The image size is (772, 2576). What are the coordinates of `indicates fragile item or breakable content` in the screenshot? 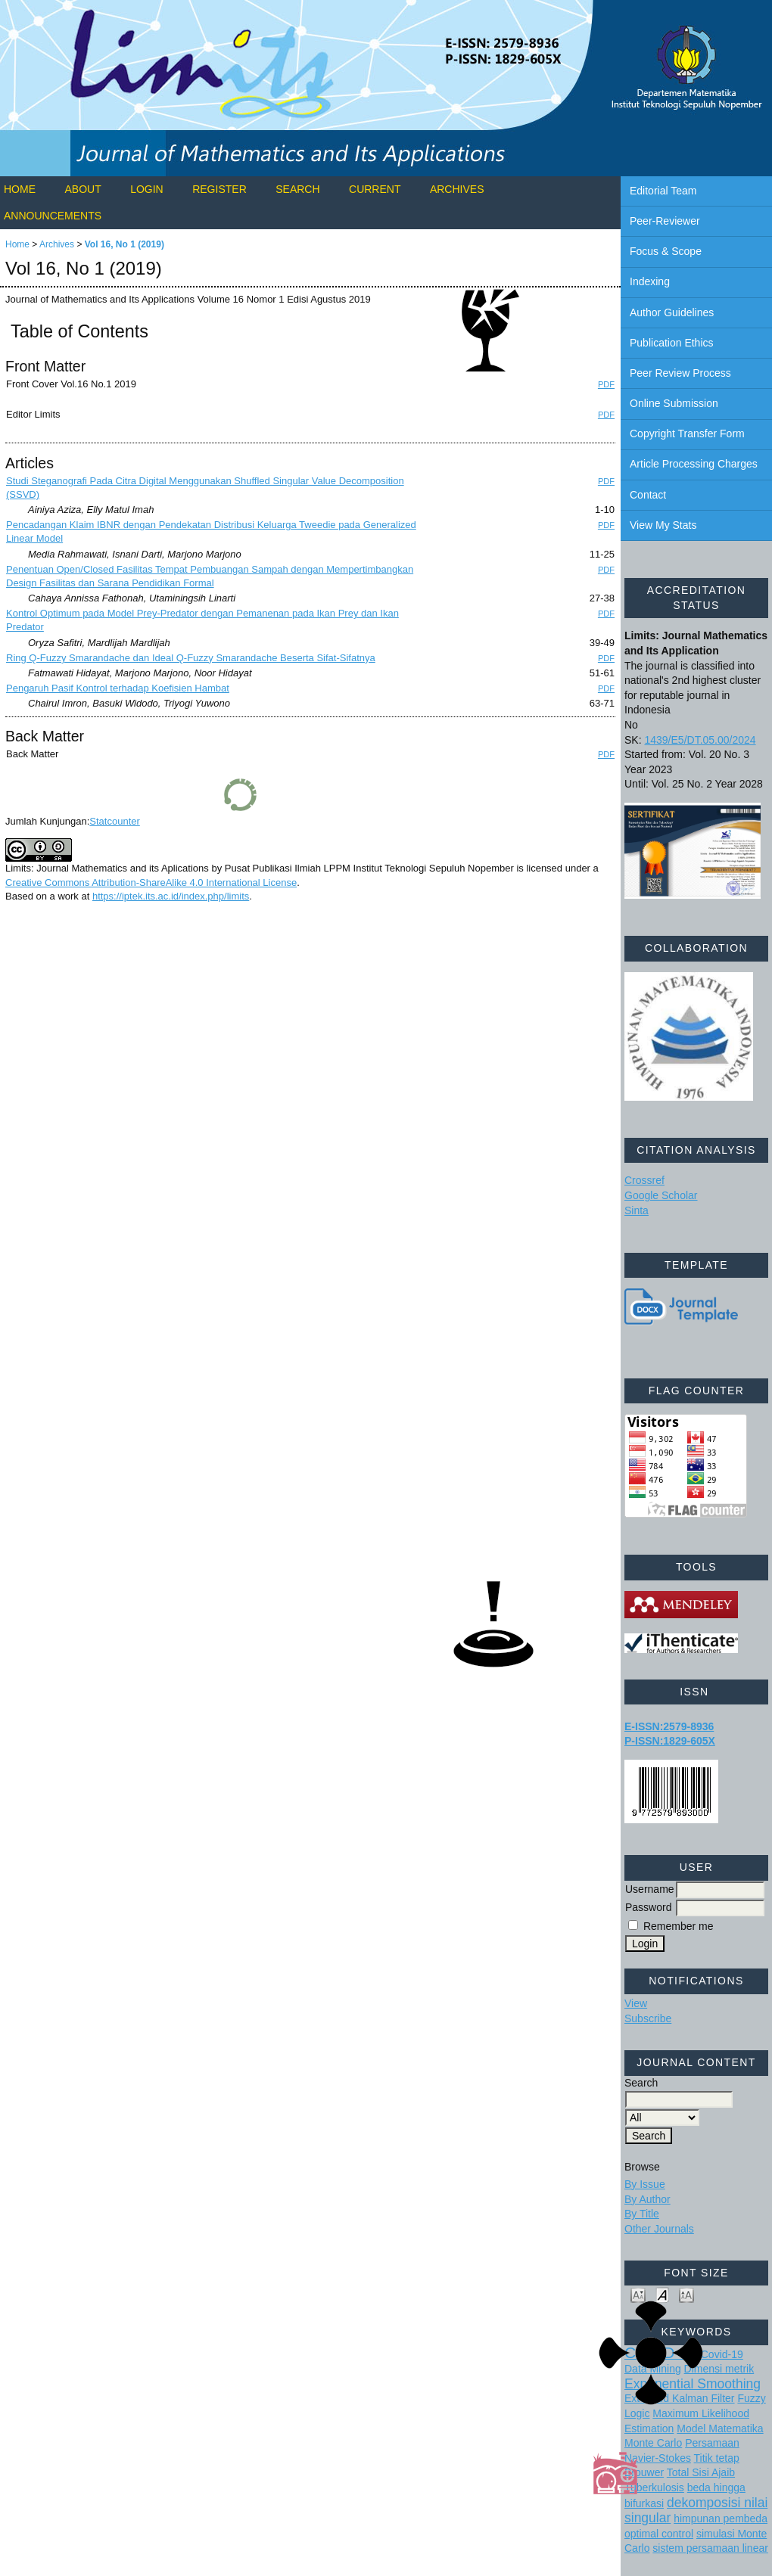 It's located at (484, 331).